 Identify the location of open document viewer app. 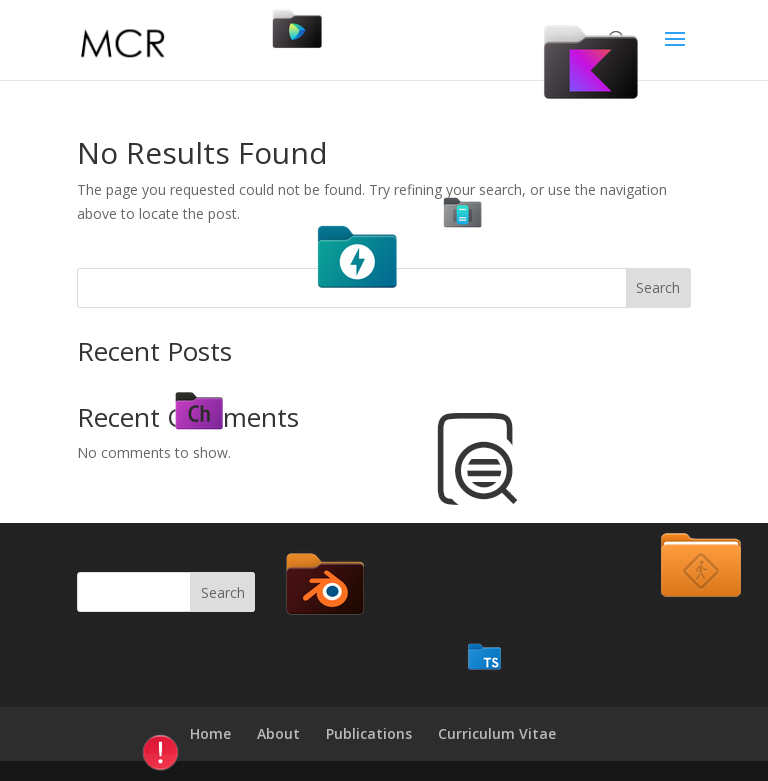
(478, 459).